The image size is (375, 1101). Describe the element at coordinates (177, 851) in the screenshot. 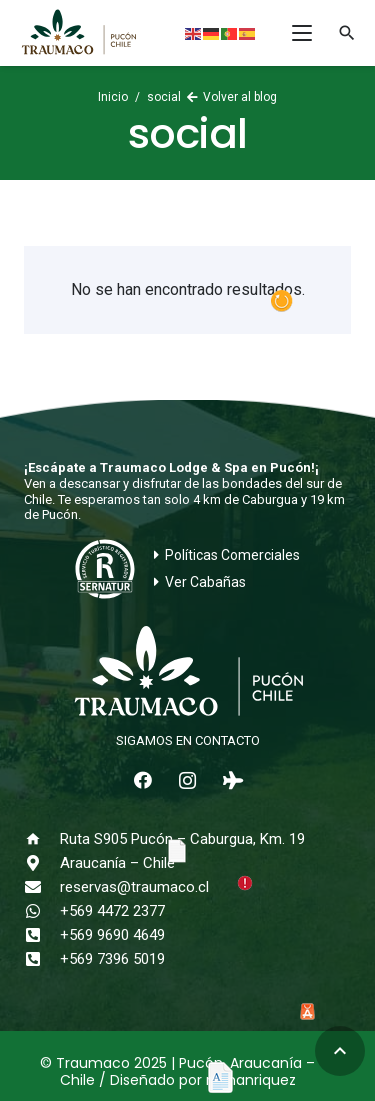

I see `open a text document` at that location.